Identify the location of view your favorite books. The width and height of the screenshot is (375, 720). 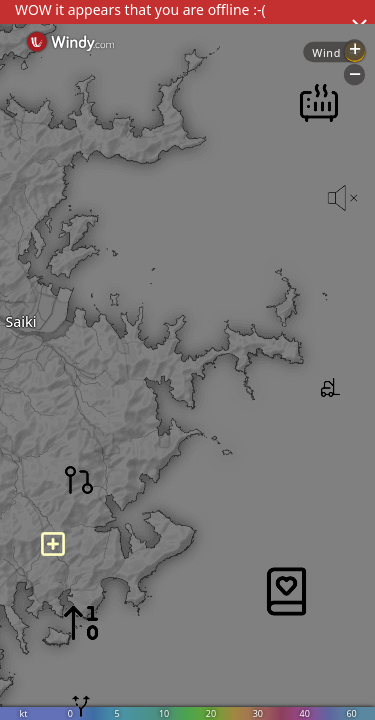
(286, 591).